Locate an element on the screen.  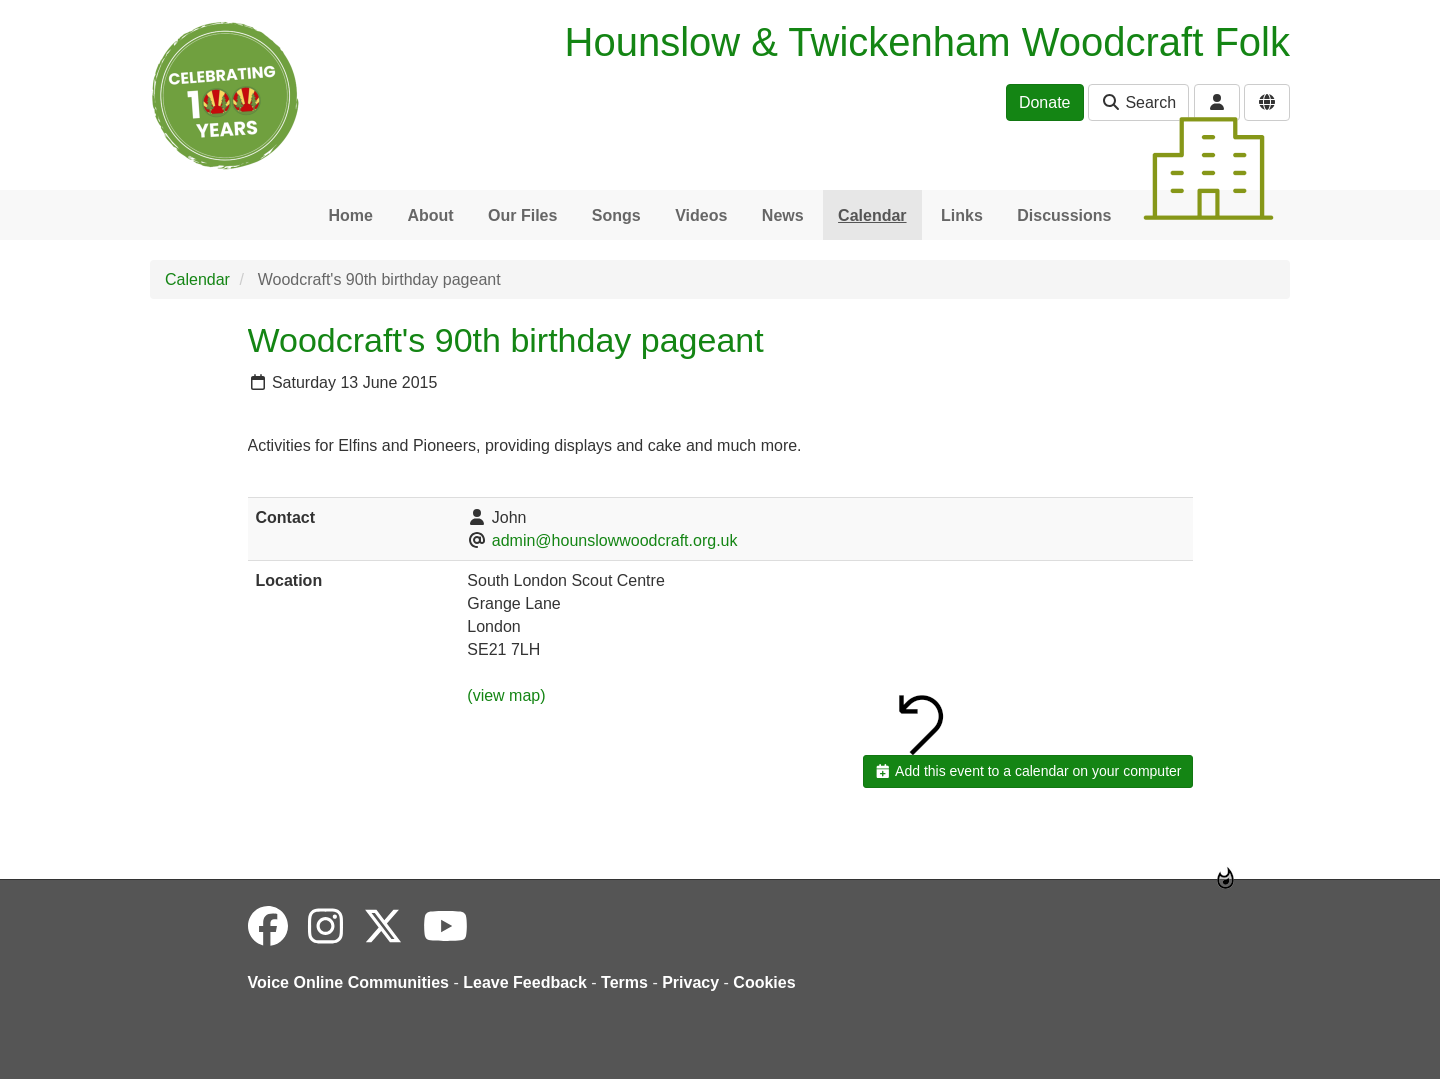
view apartment or building listings is located at coordinates (1208, 168).